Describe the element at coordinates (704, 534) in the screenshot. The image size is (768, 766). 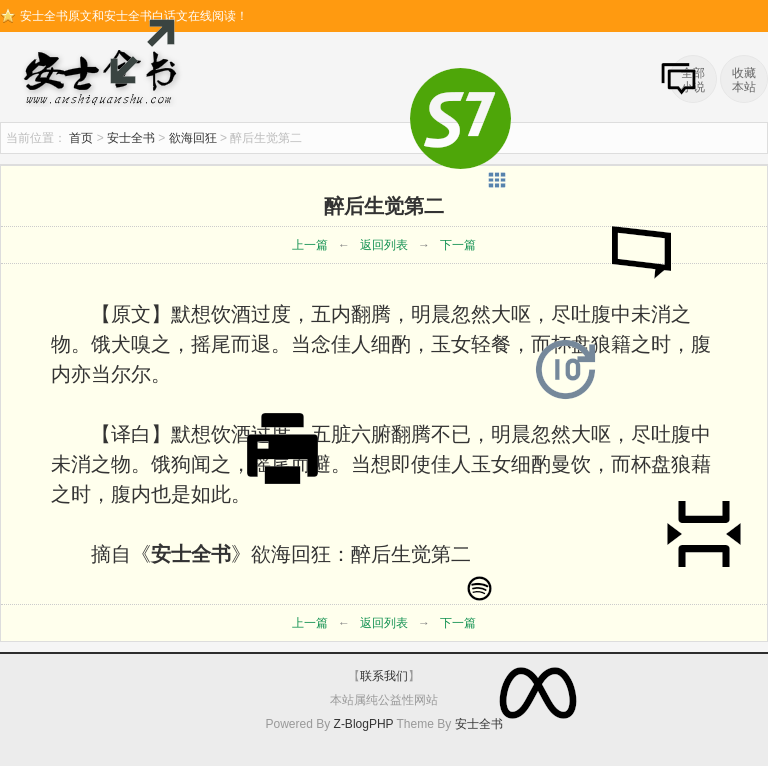
I see `insert a page break or section divider` at that location.